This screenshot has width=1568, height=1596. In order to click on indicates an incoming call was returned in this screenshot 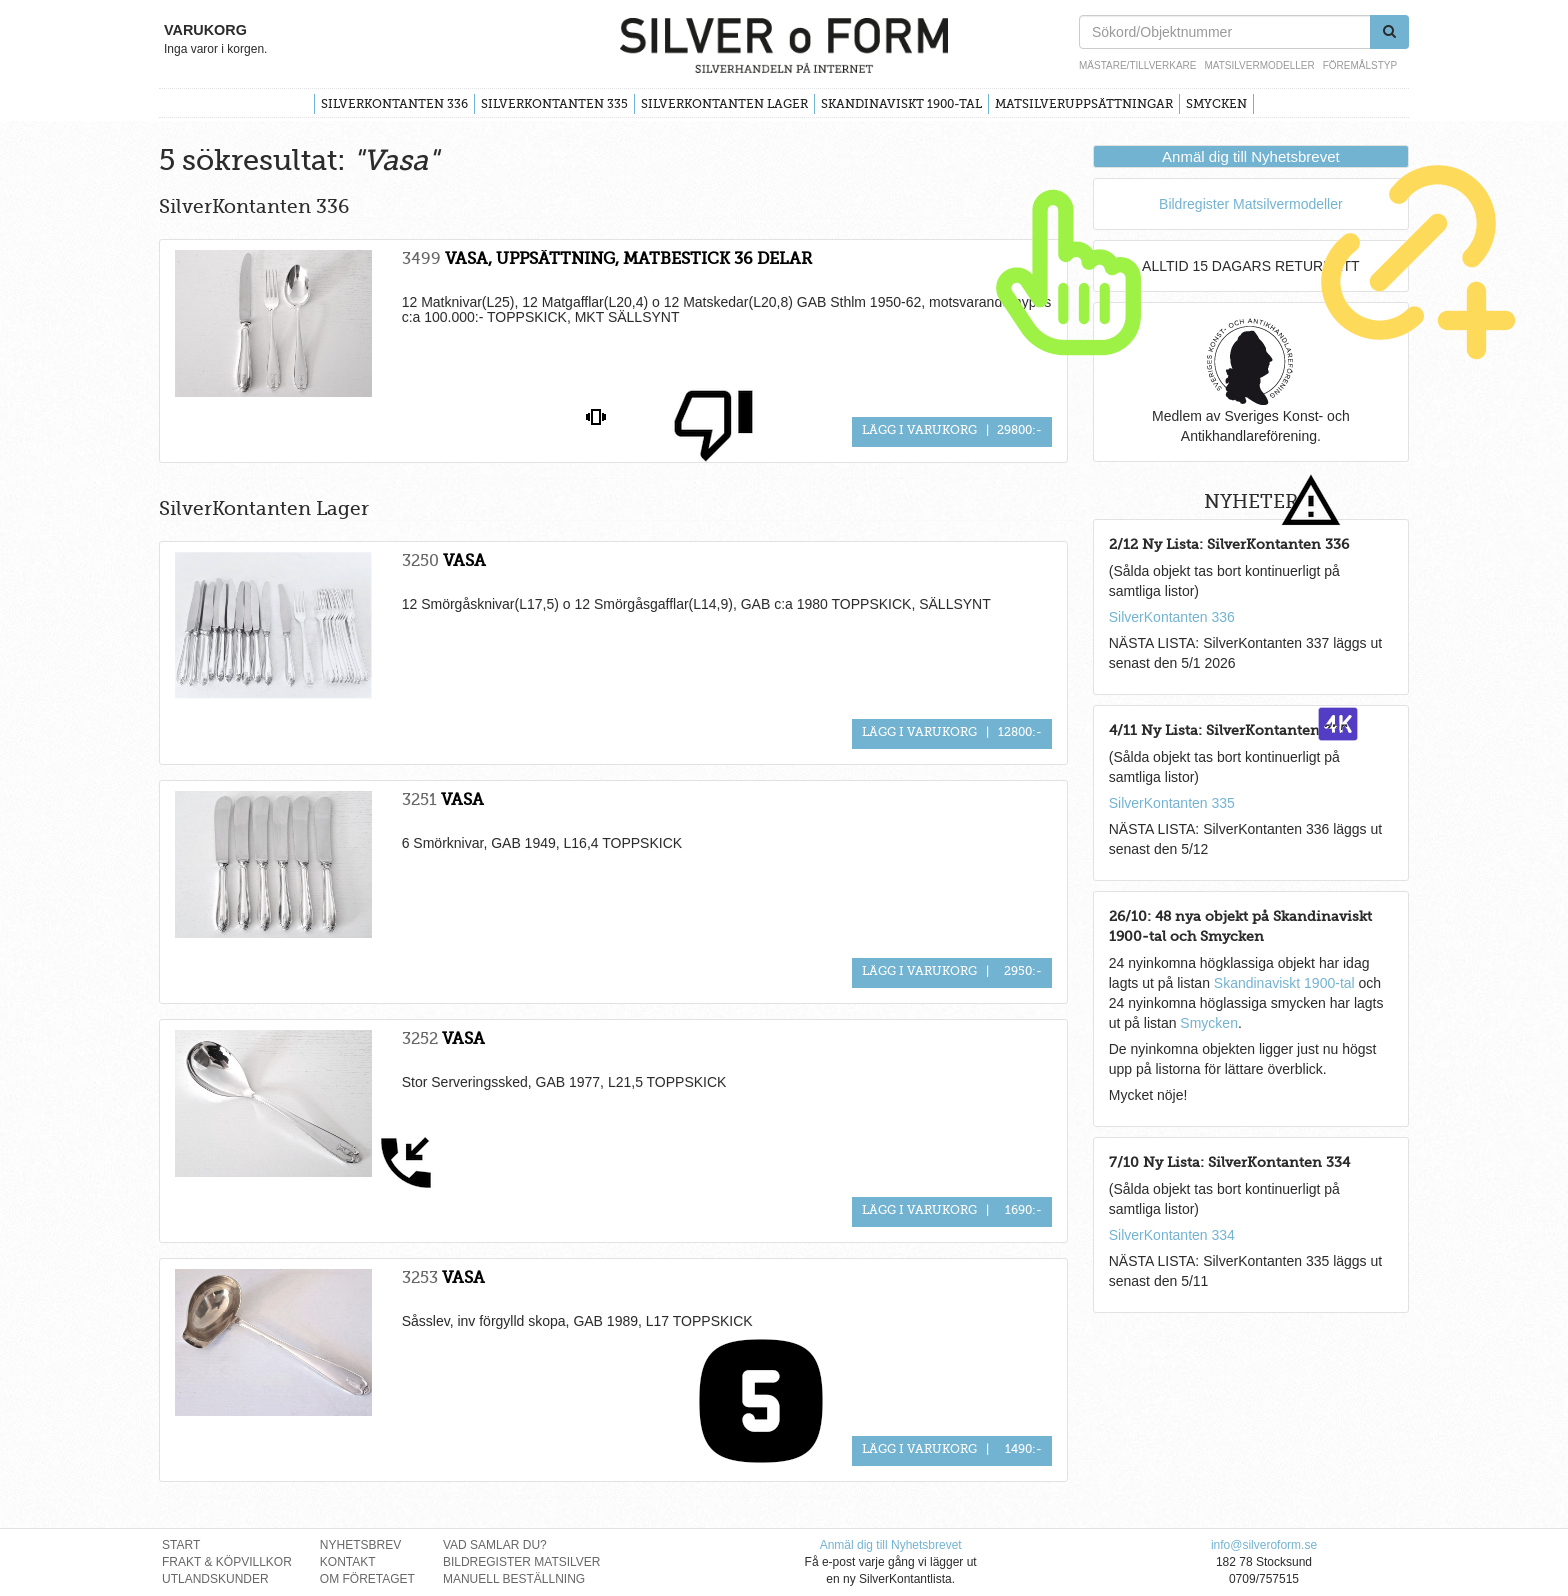, I will do `click(406, 1163)`.